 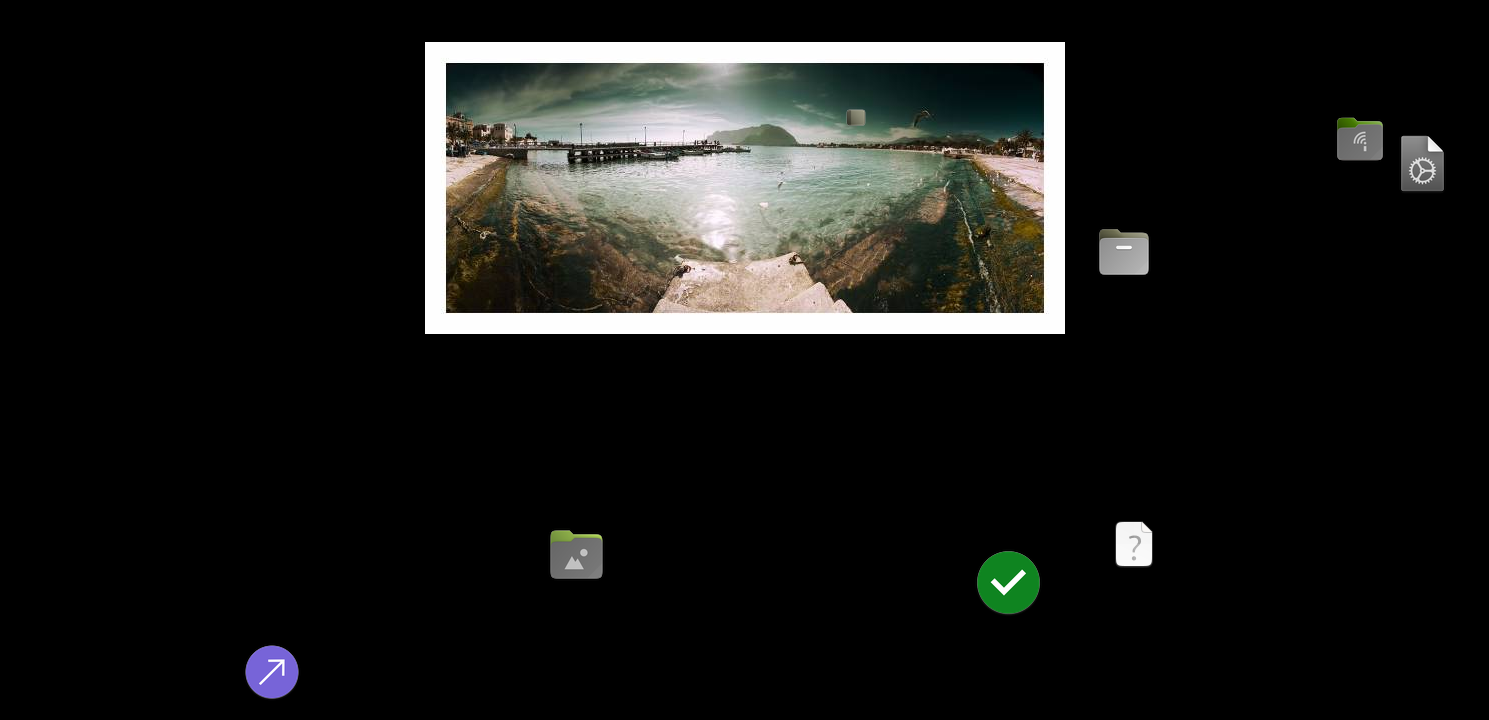 What do you see at coordinates (1422, 164) in the screenshot?
I see `a desktop application or executable file` at bounding box center [1422, 164].